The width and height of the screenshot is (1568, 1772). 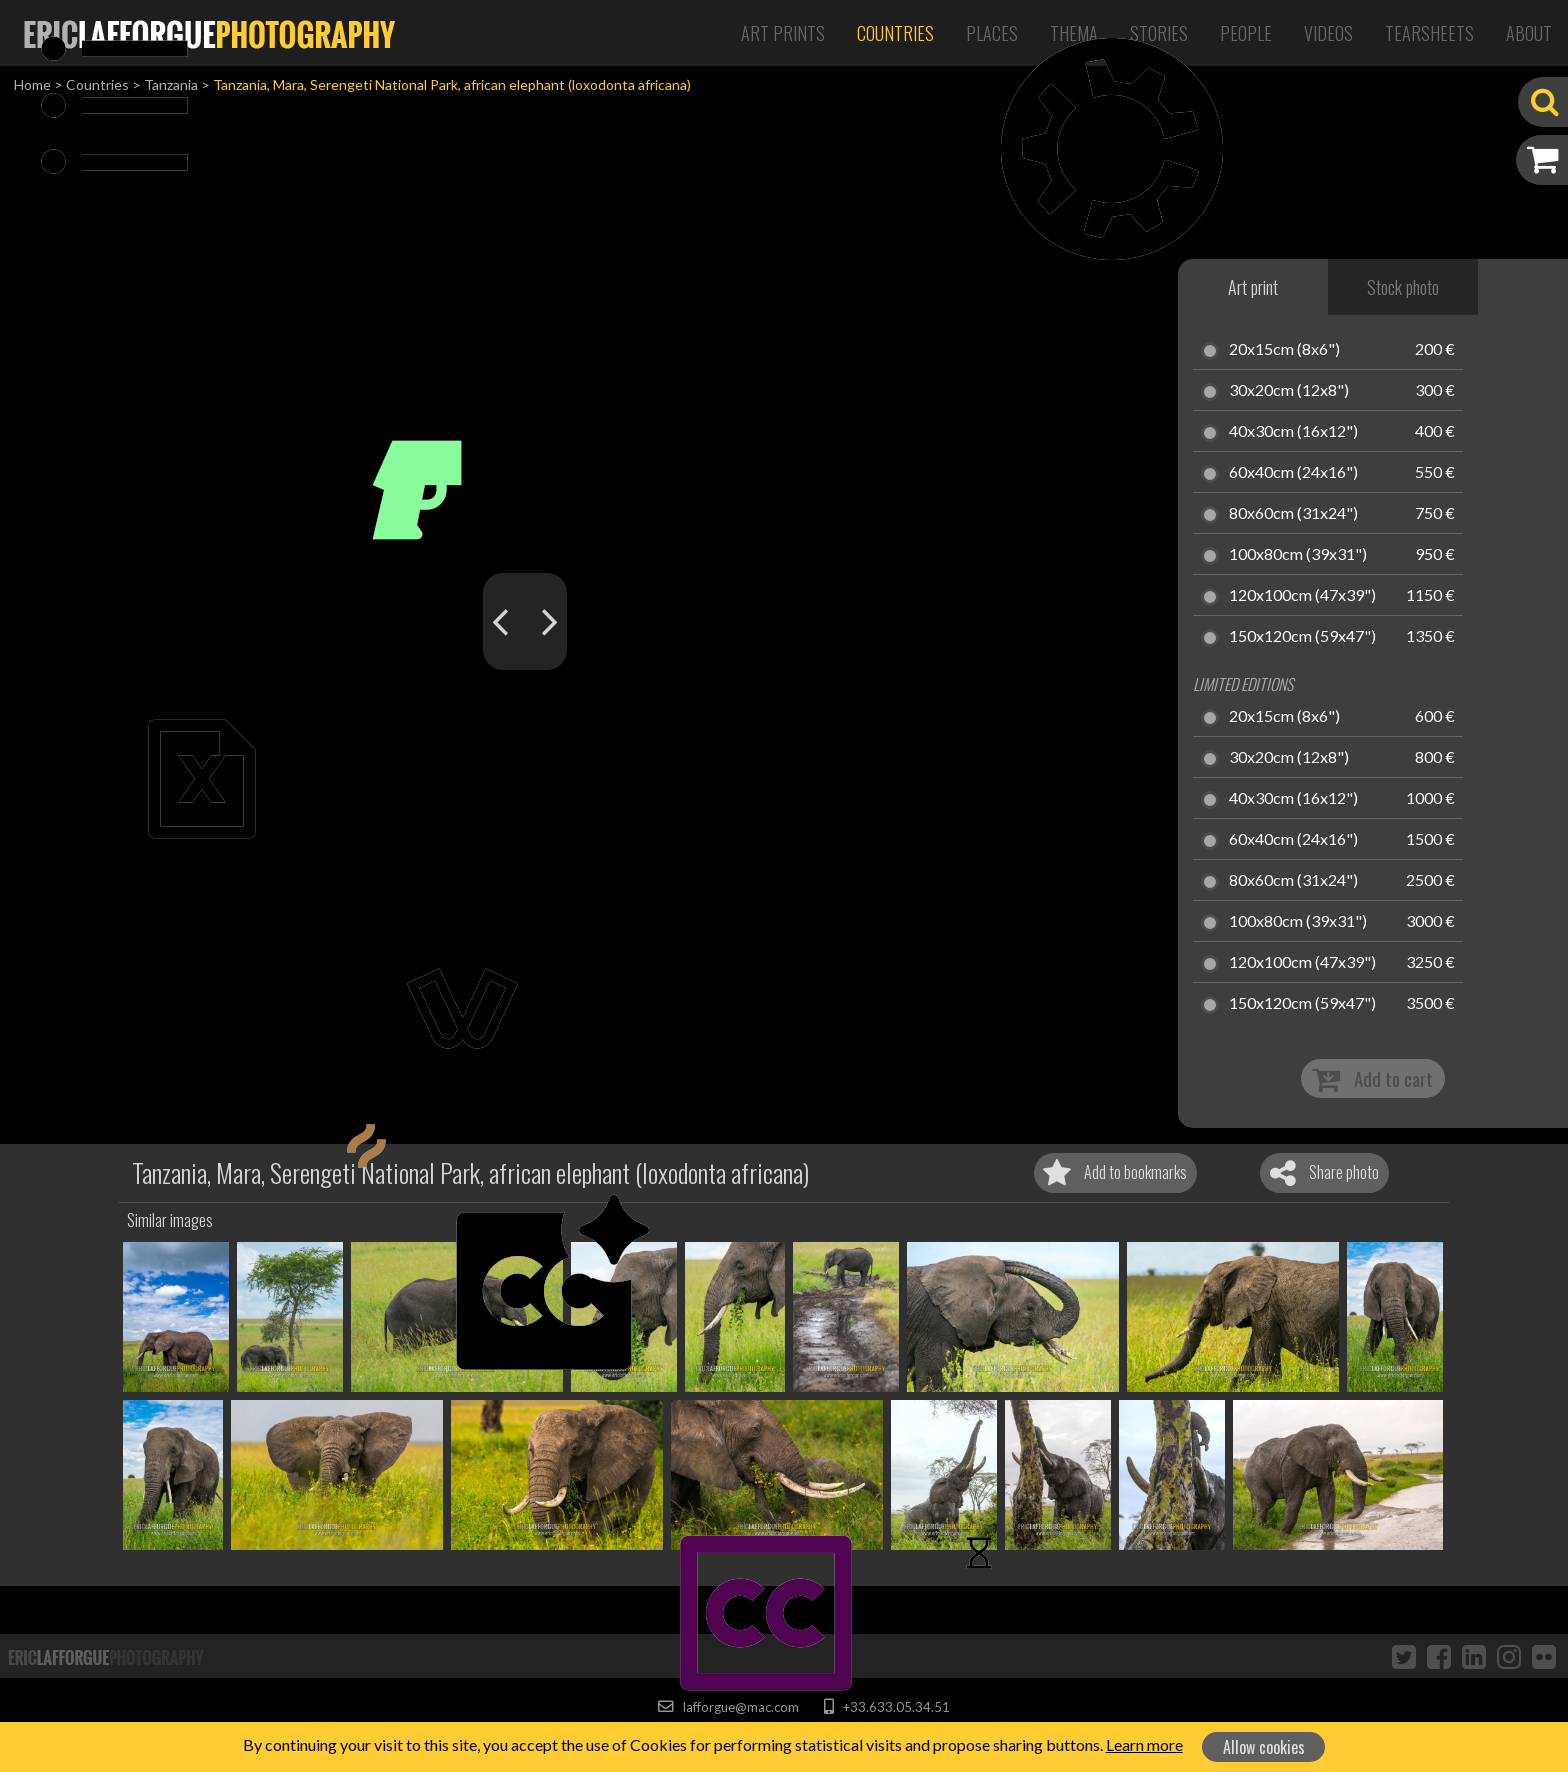 I want to click on enable AI-generated closed captions, so click(x=544, y=1291).